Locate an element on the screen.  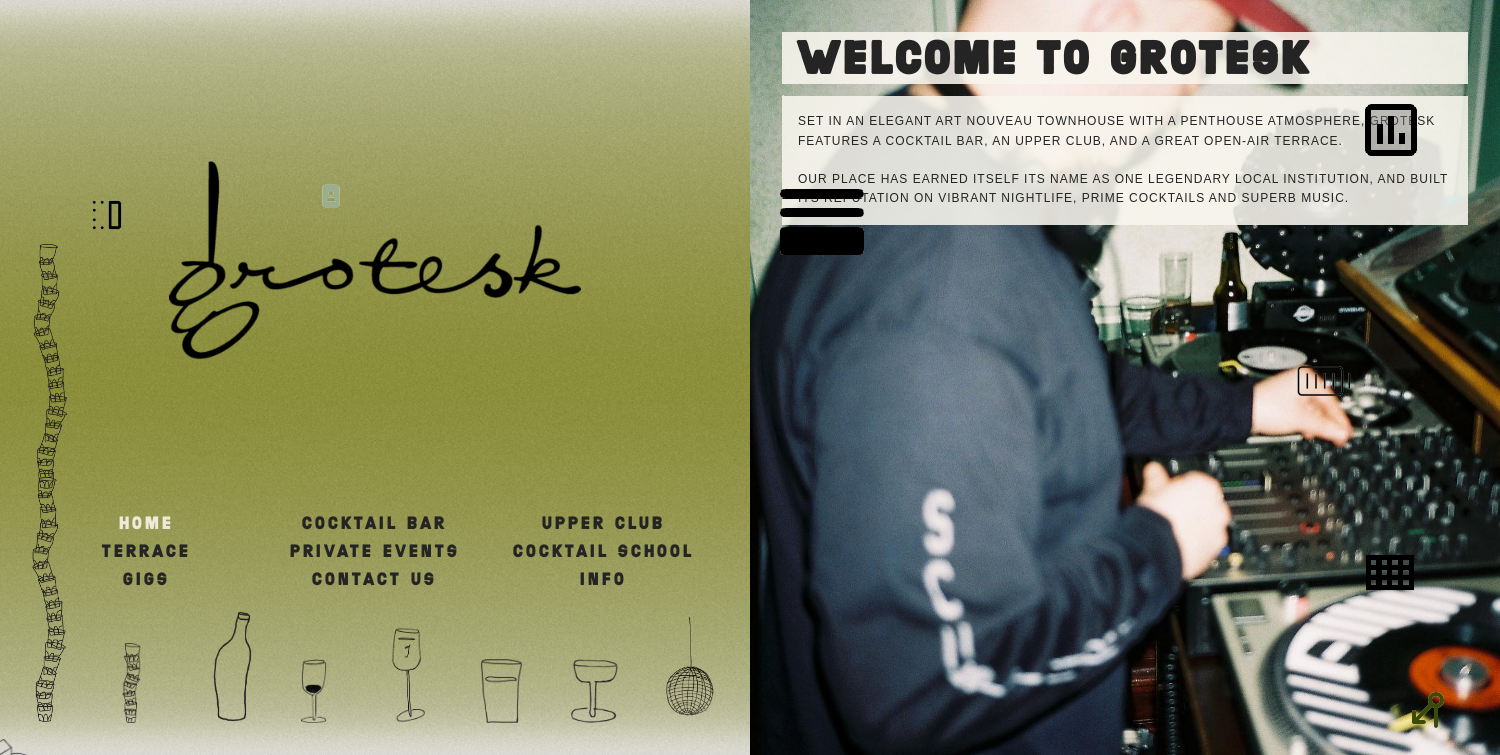
split view horizontally is located at coordinates (822, 222).